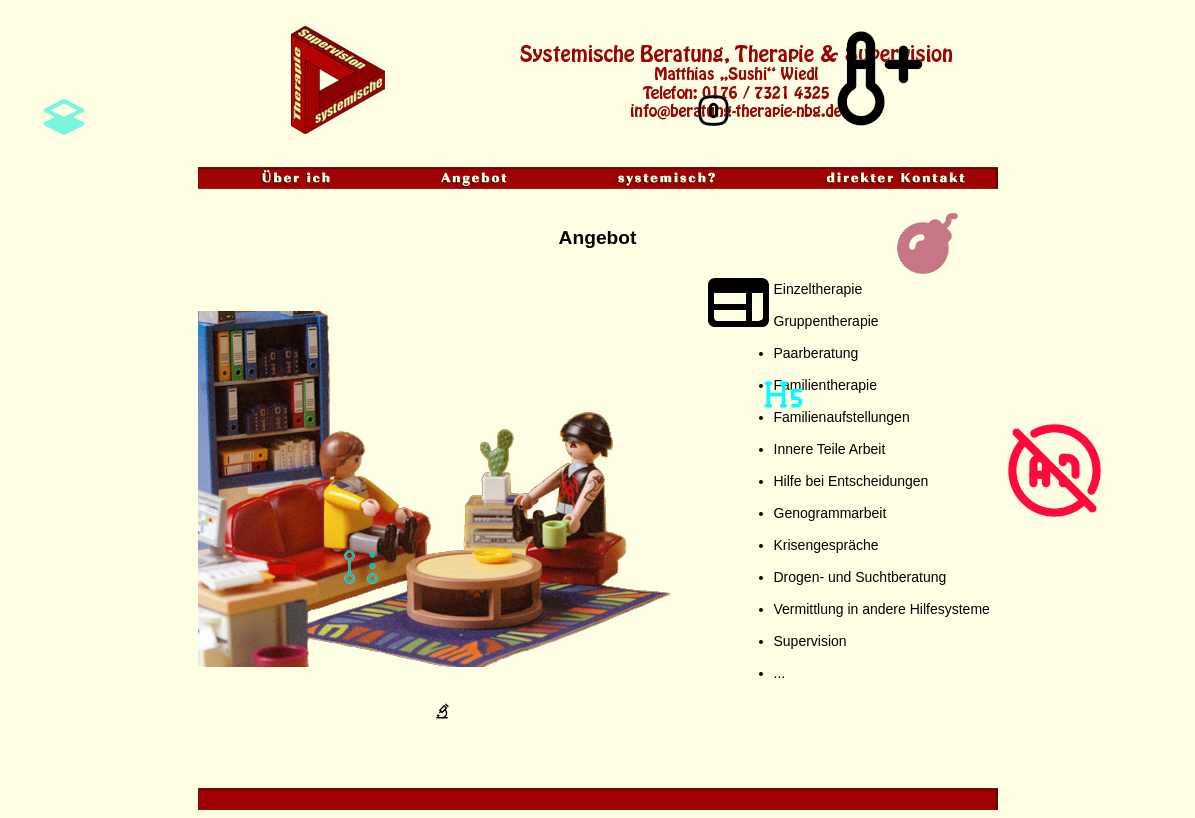  What do you see at coordinates (361, 567) in the screenshot?
I see `create a draft pull request` at bounding box center [361, 567].